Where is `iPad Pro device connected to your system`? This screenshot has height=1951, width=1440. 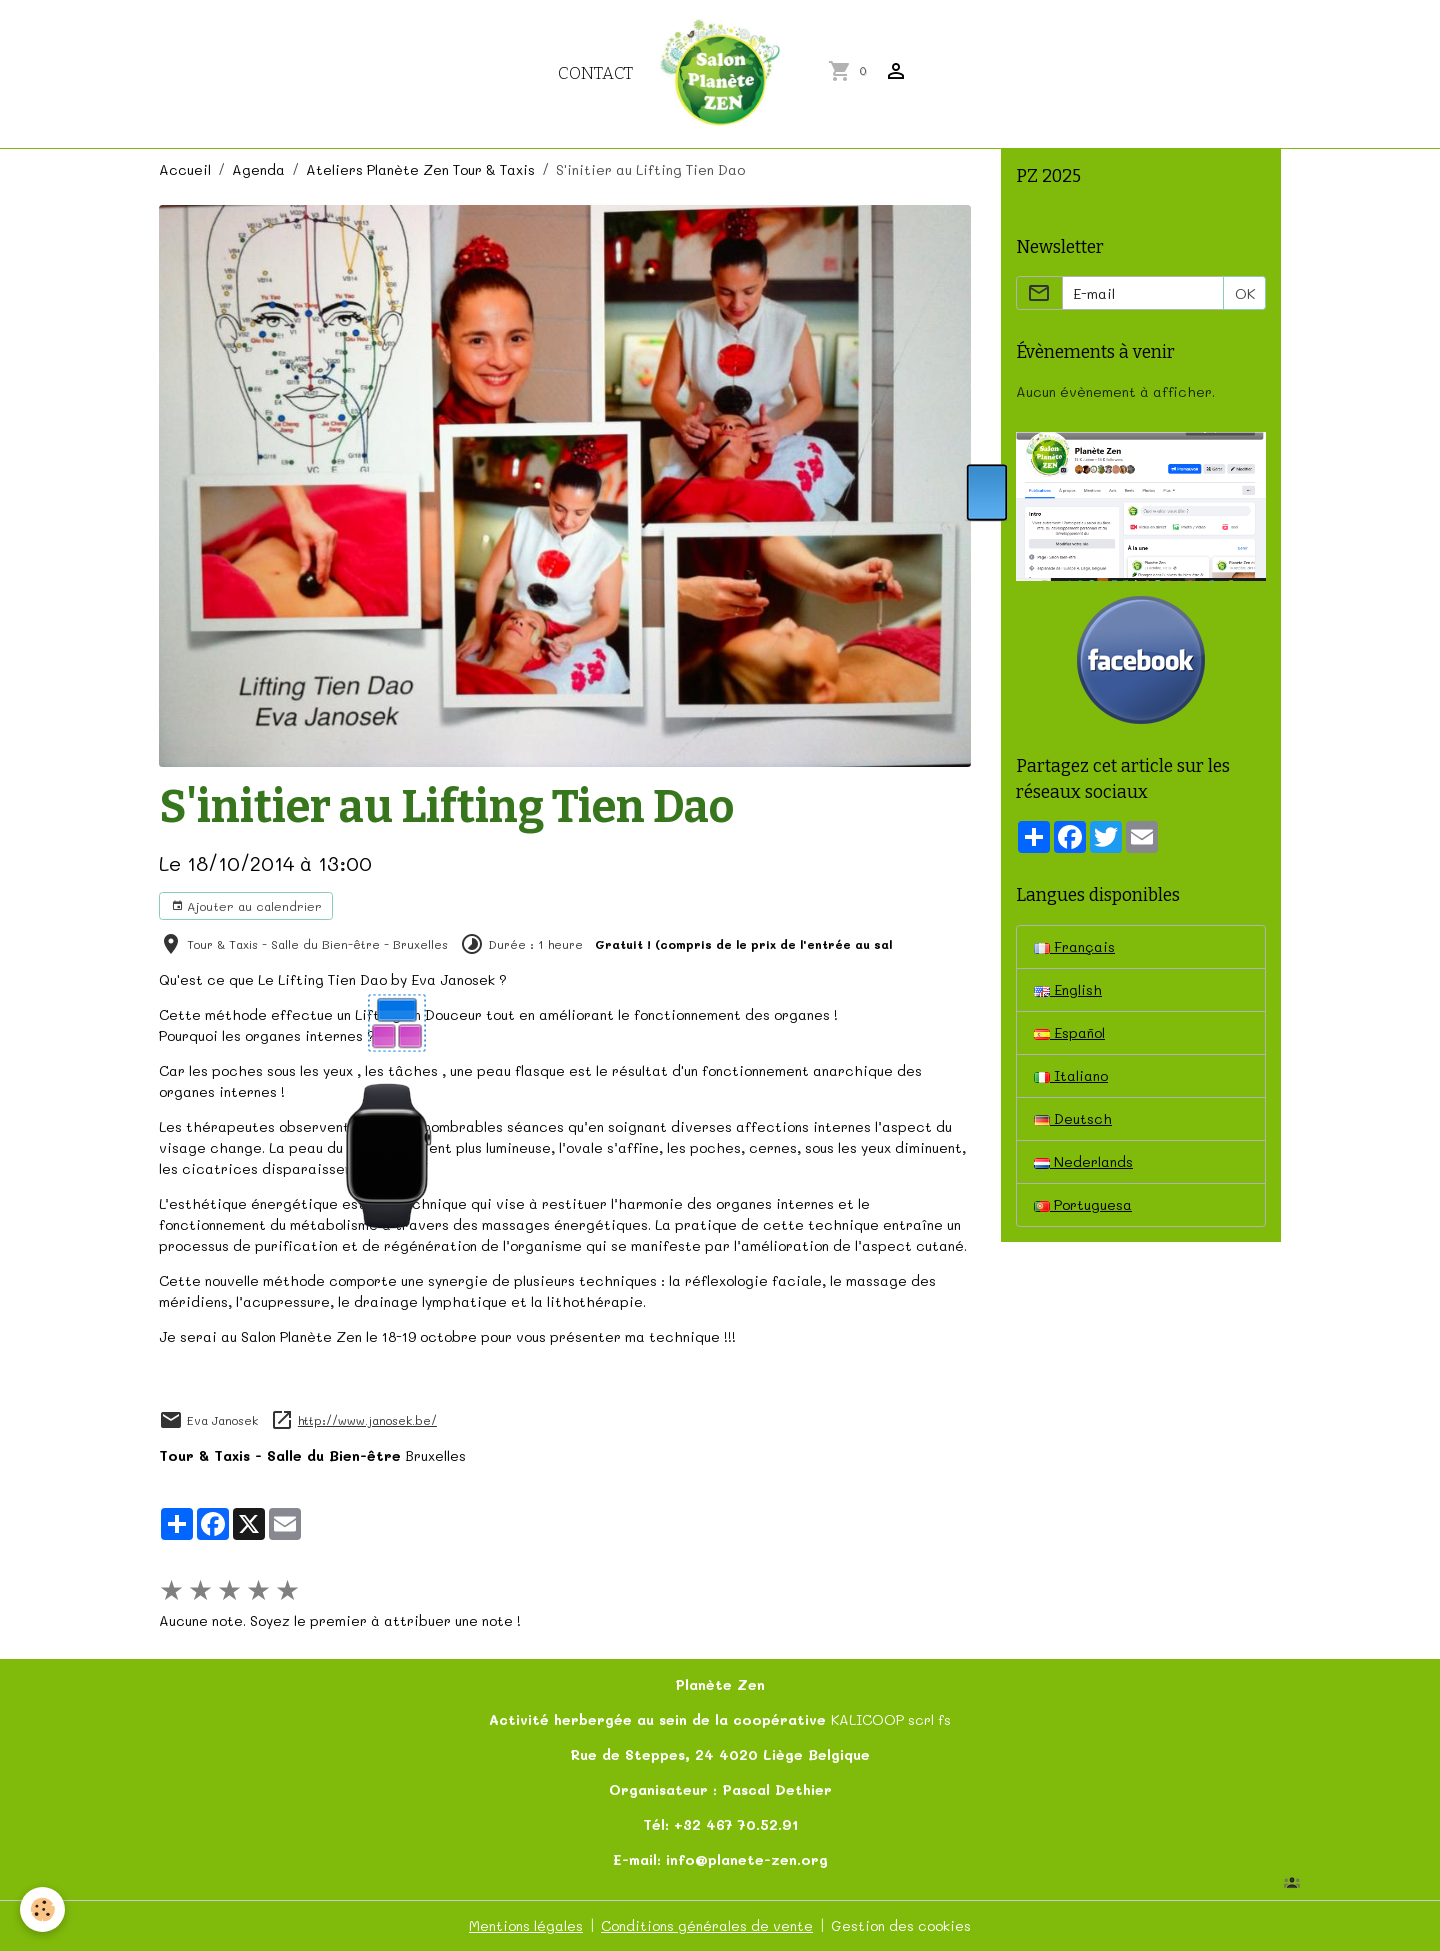
iPad Pro device connected to your system is located at coordinates (987, 493).